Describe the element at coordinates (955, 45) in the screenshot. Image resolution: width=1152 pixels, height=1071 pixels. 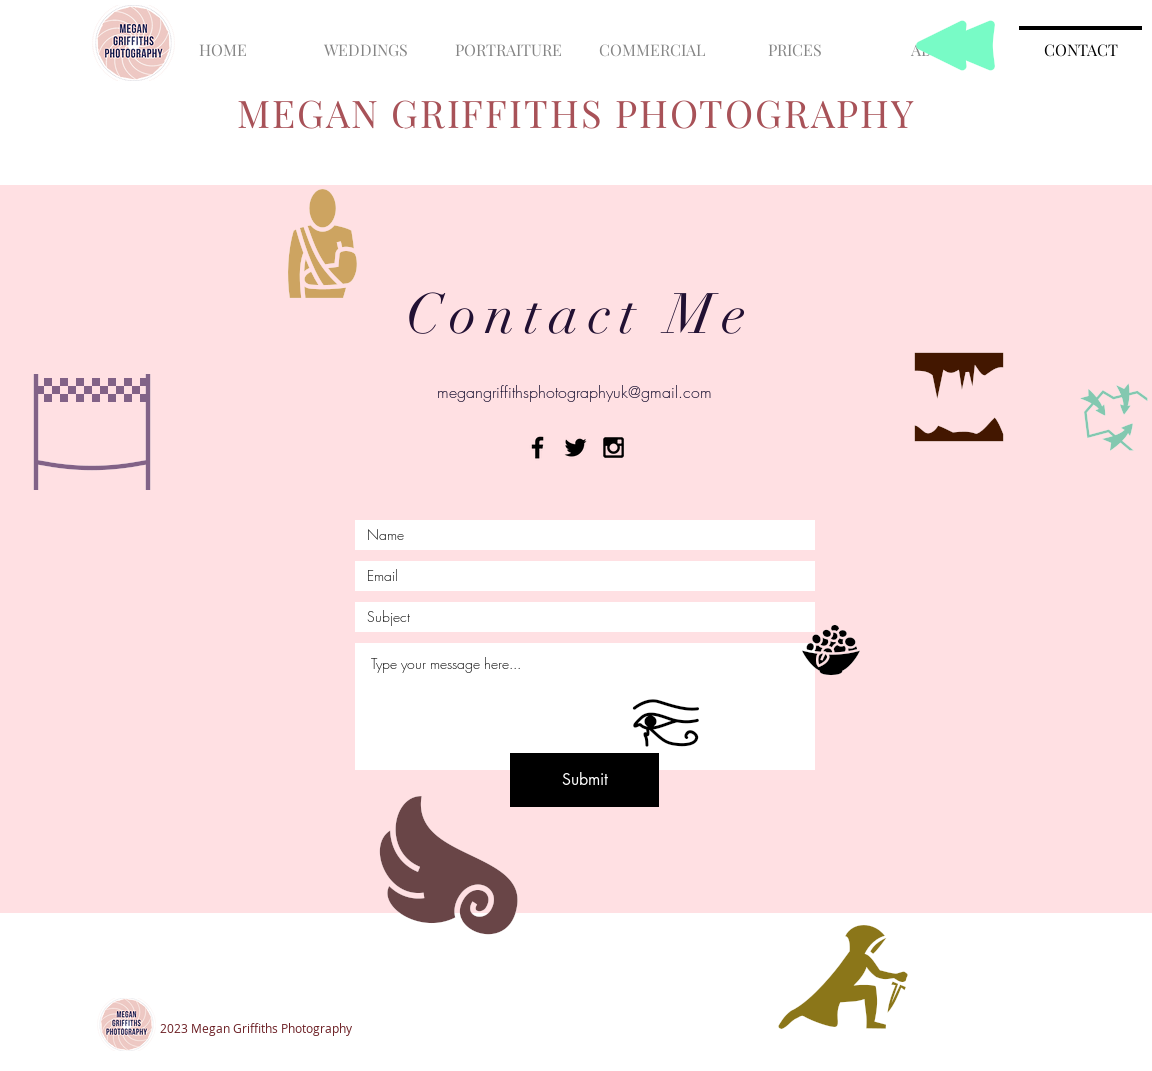
I see `rewind or skip backward in media playback` at that location.